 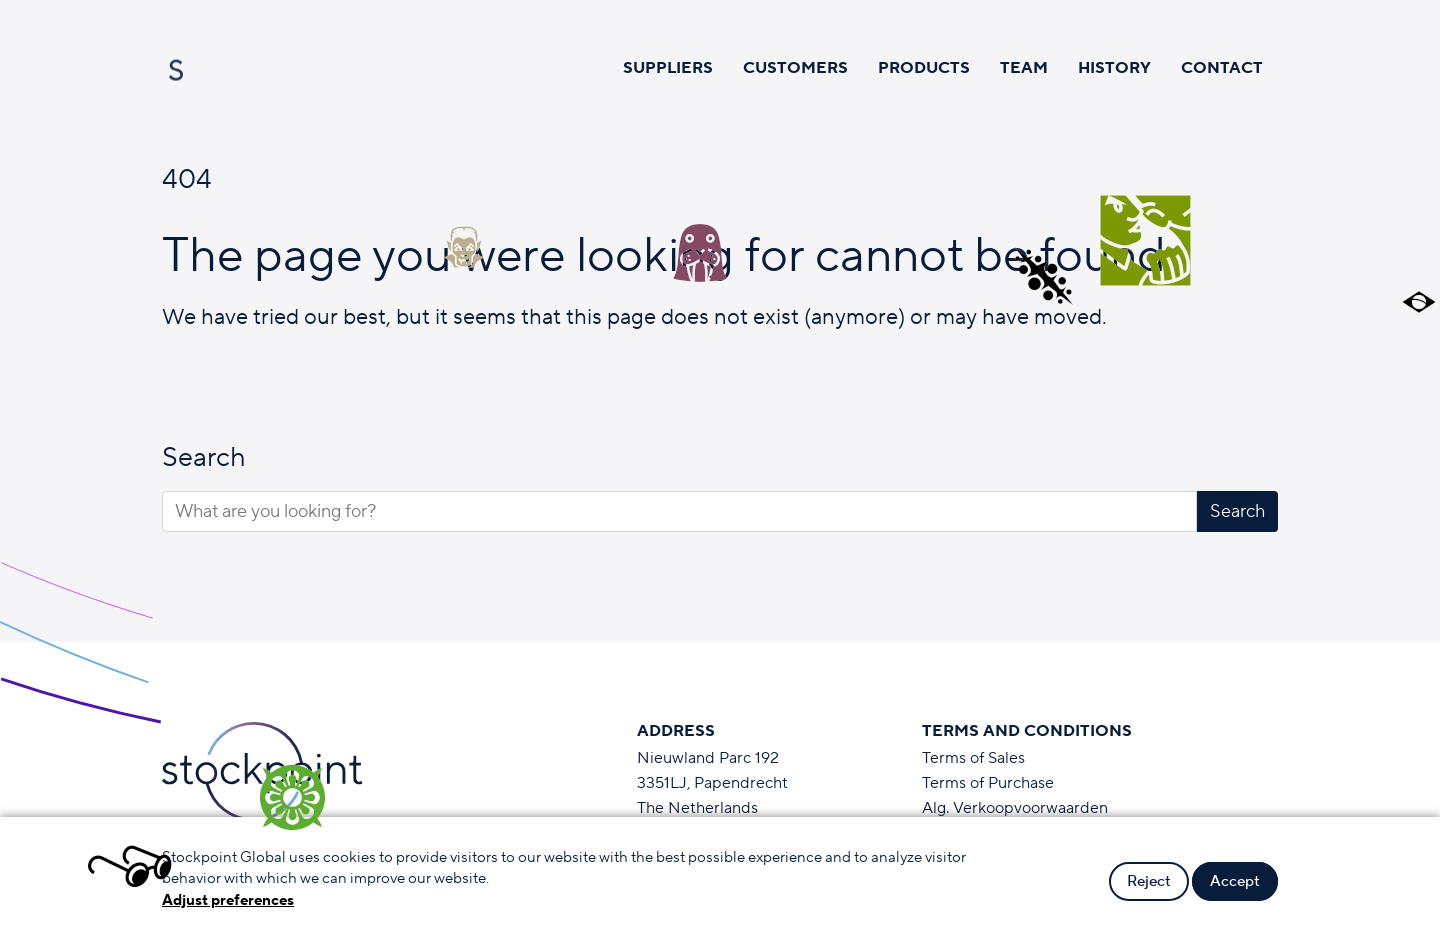 I want to click on toggle reading mode or accessibility features, so click(x=129, y=866).